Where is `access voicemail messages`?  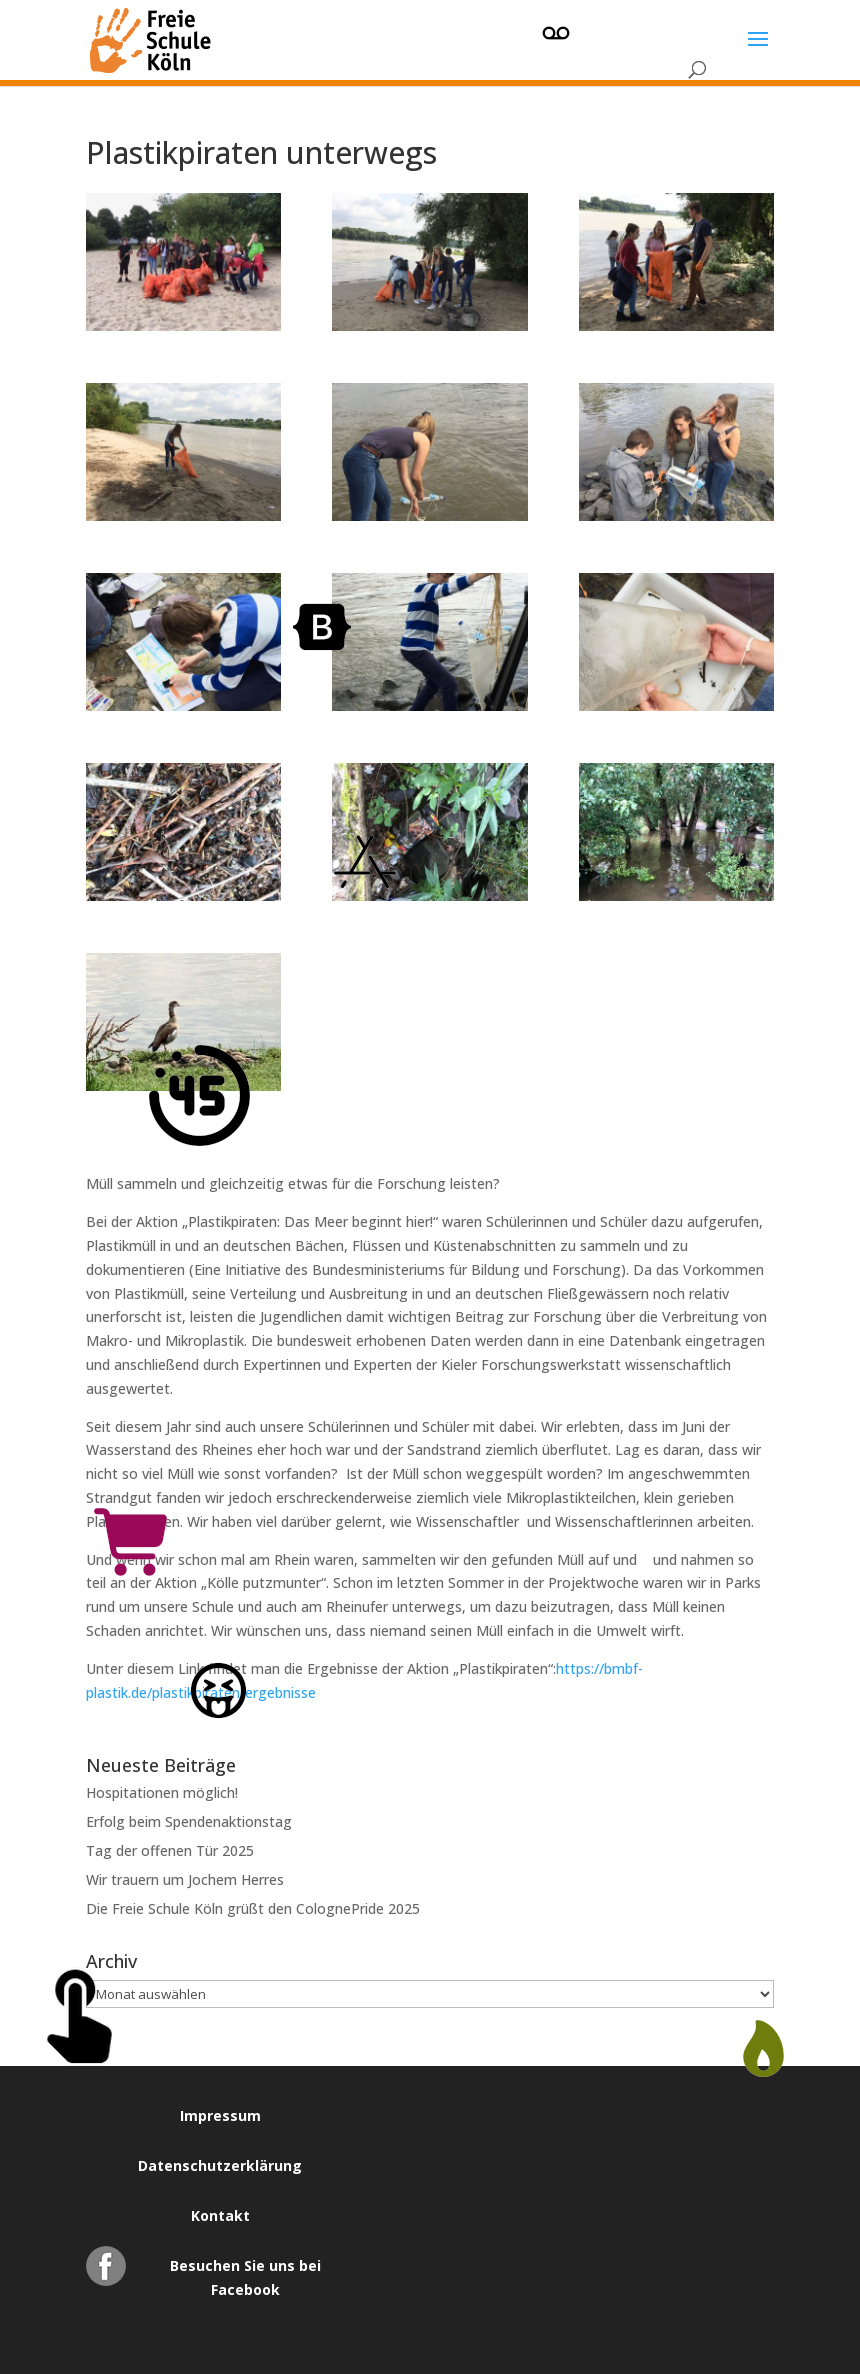 access voicemail messages is located at coordinates (556, 33).